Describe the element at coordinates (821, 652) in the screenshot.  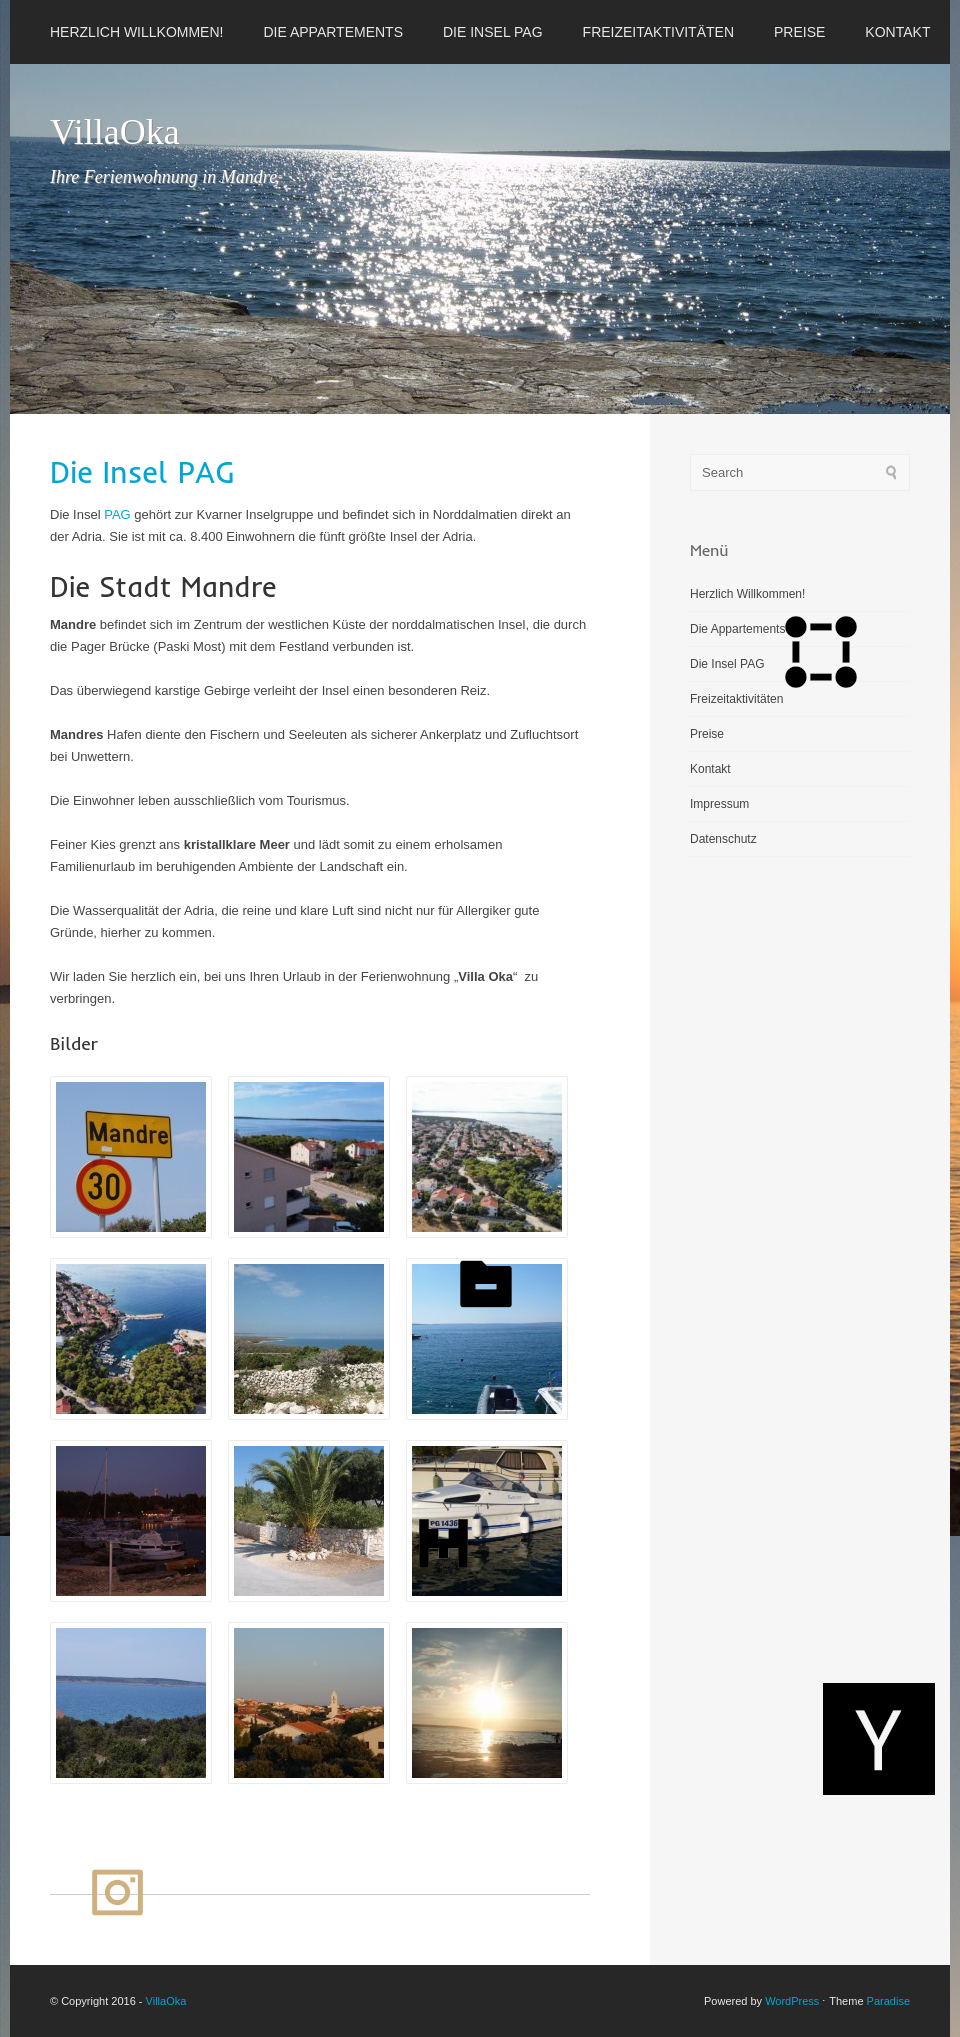
I see `access shape tools or vector editing` at that location.